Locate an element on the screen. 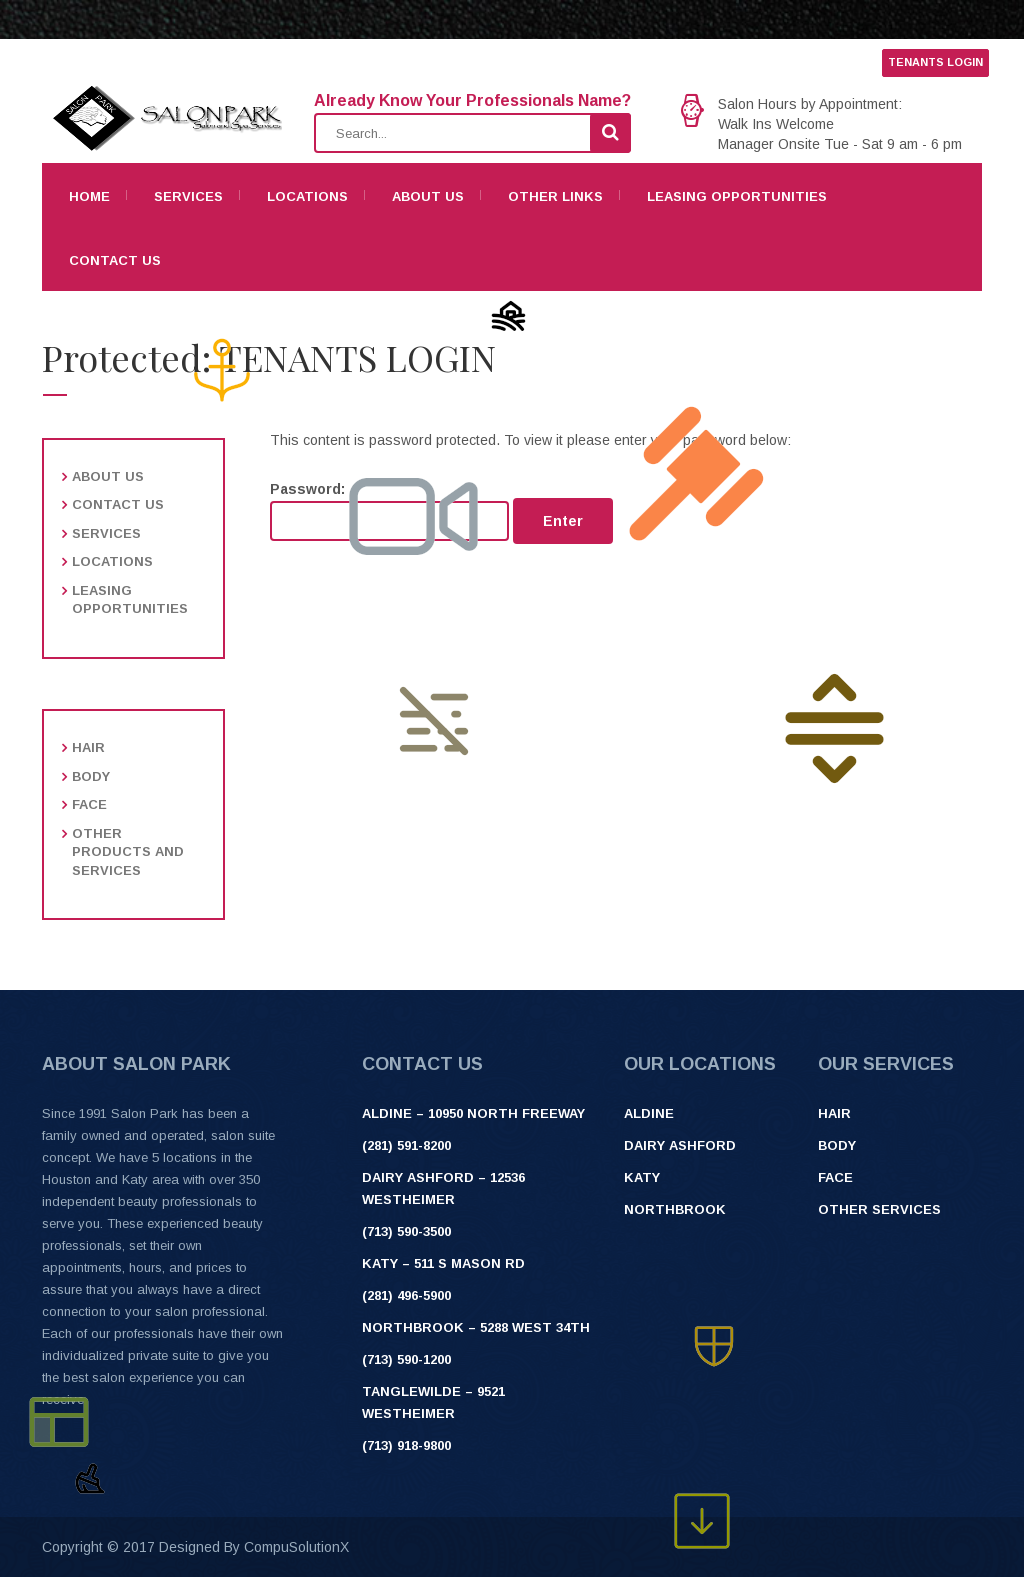 Image resolution: width=1024 pixels, height=1577 pixels. clear cache or temporary files is located at coordinates (89, 1479).